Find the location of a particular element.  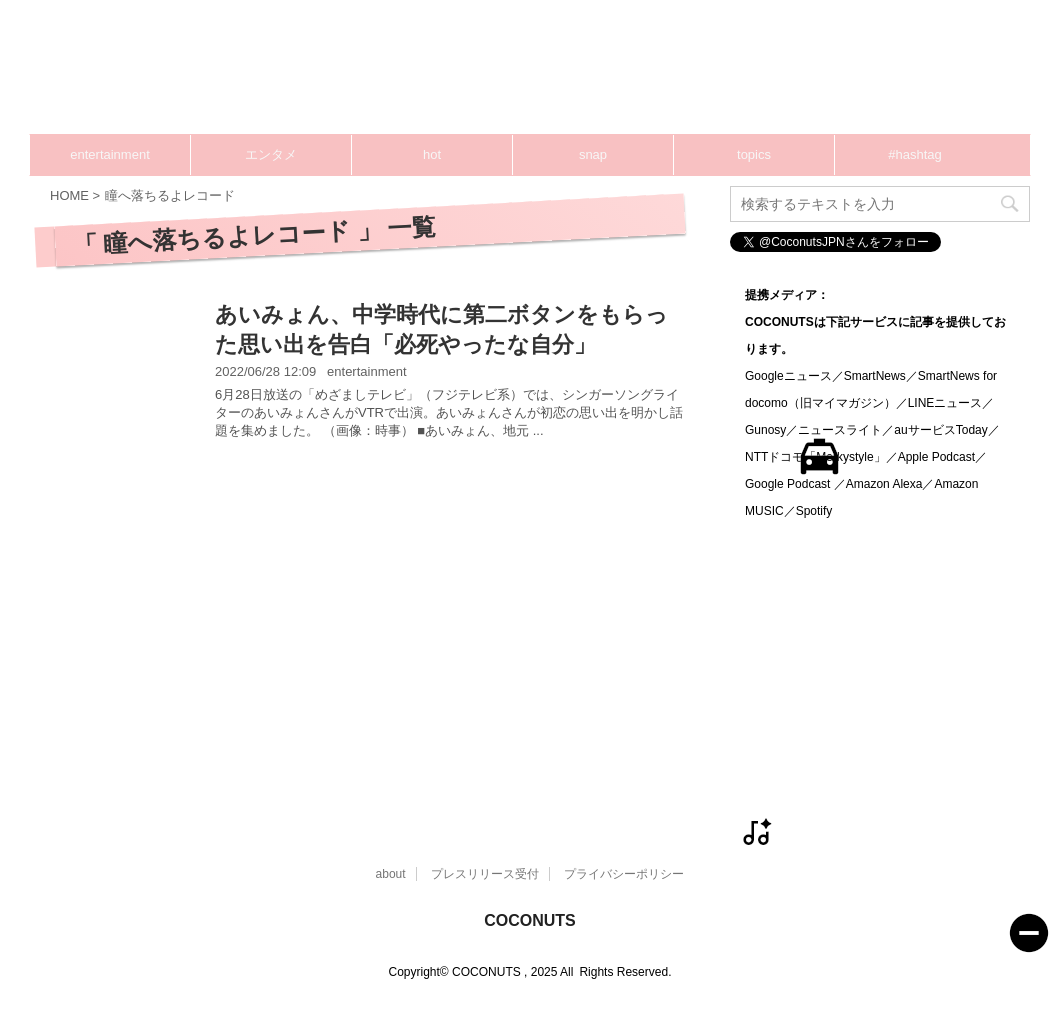

indicates a blocked or restricted action is located at coordinates (1029, 933).